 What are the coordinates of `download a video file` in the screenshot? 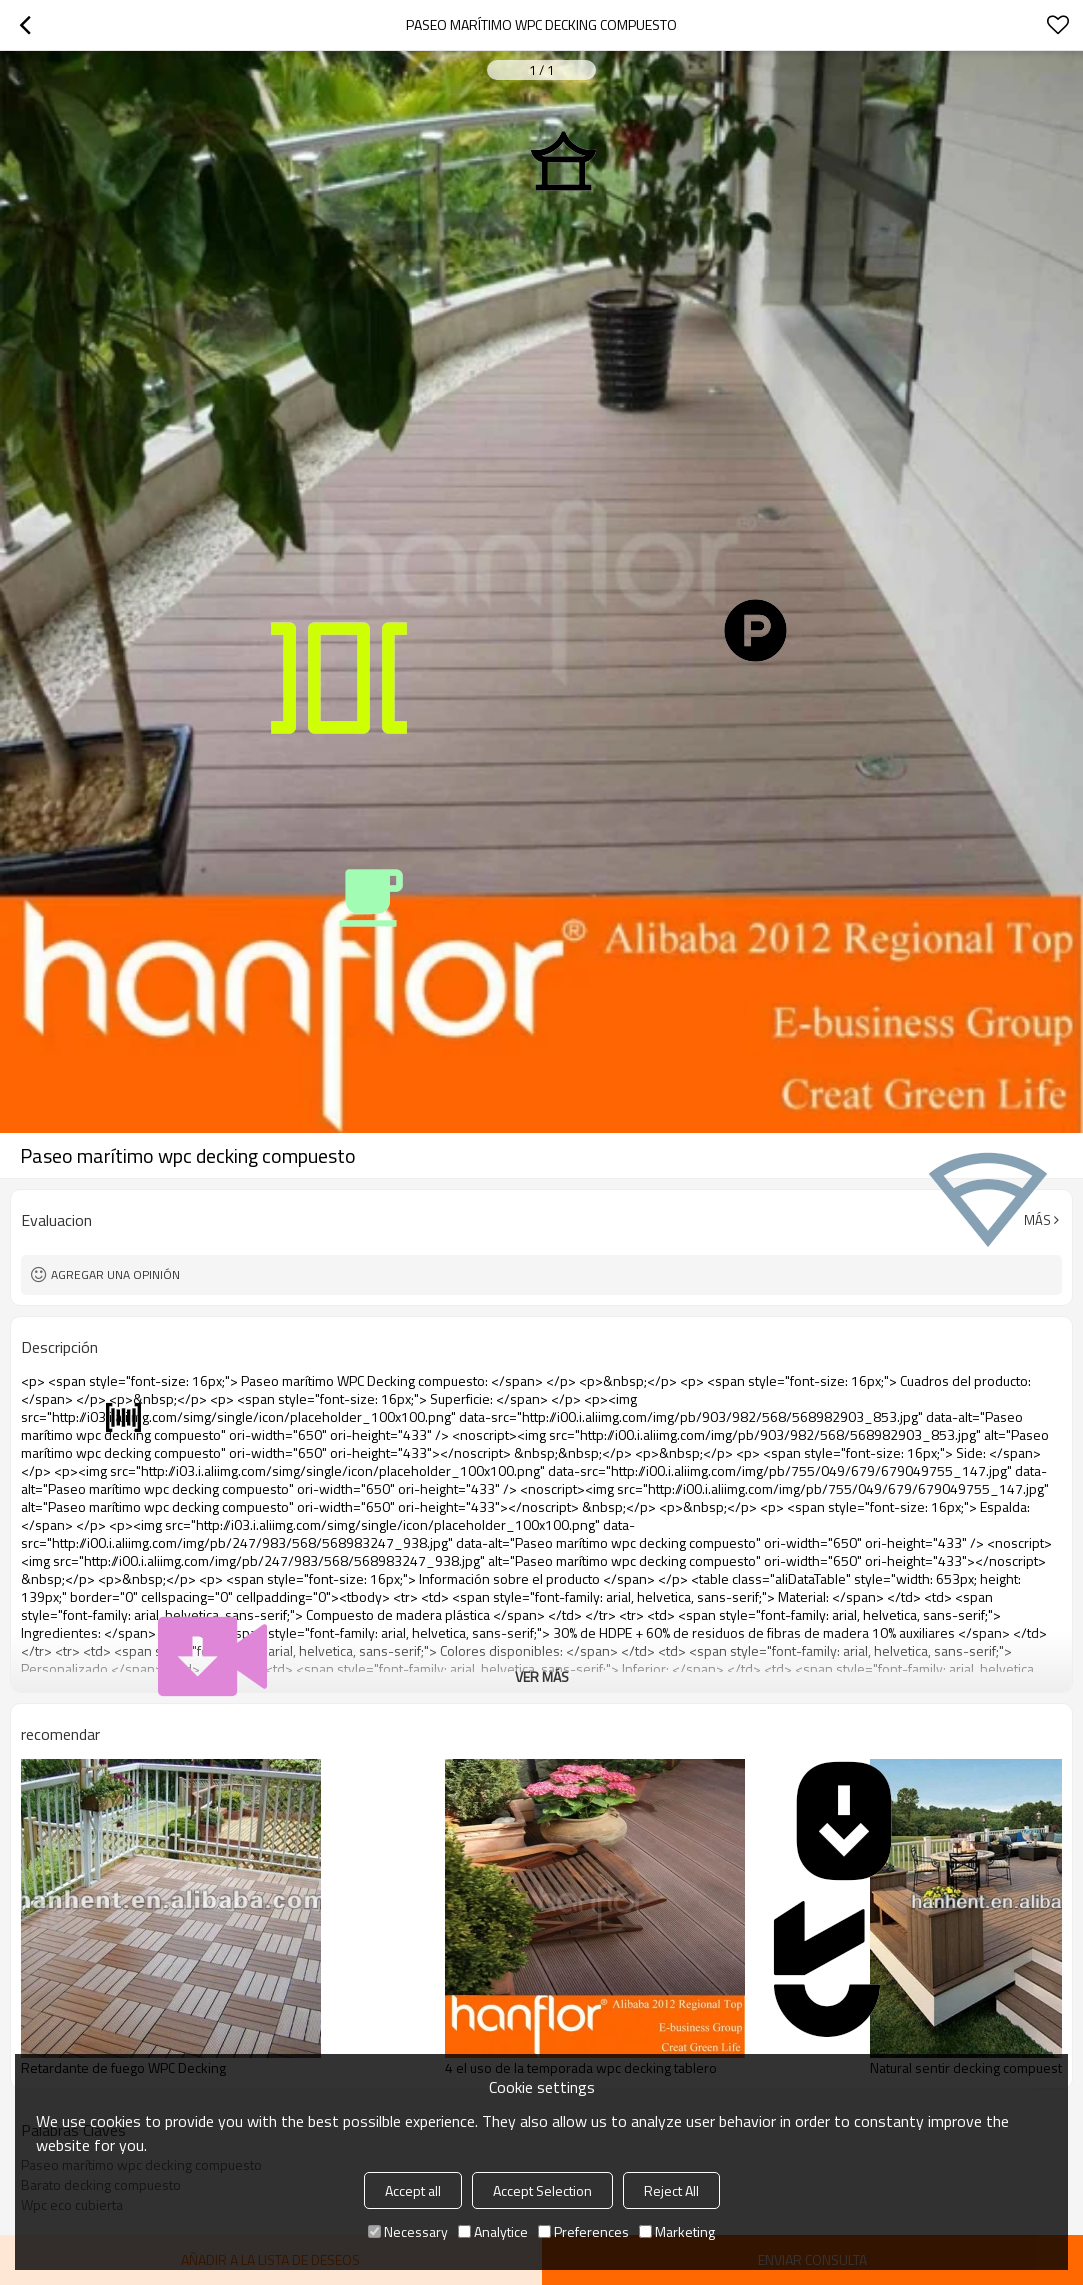 It's located at (212, 1656).